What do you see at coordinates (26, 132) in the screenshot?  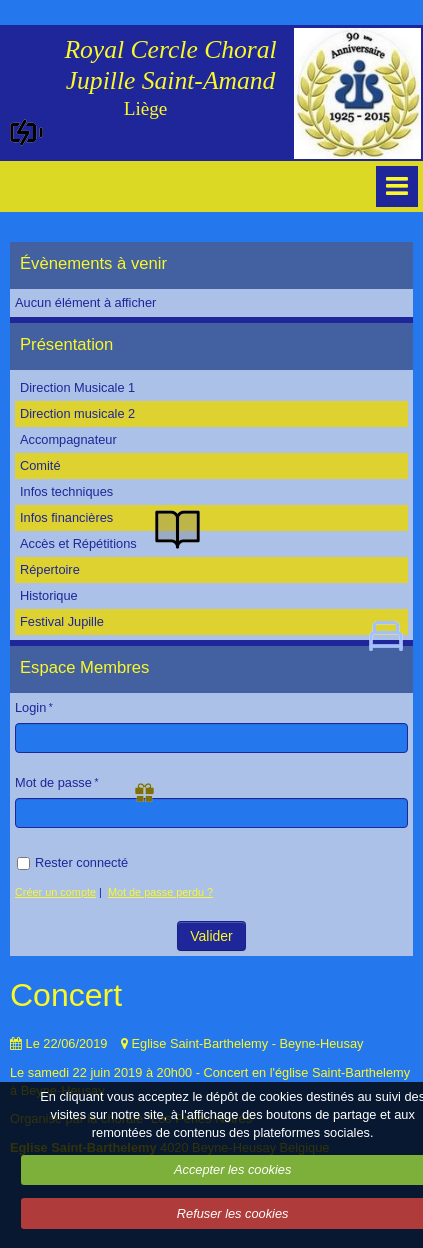 I see `view device charging status` at bounding box center [26, 132].